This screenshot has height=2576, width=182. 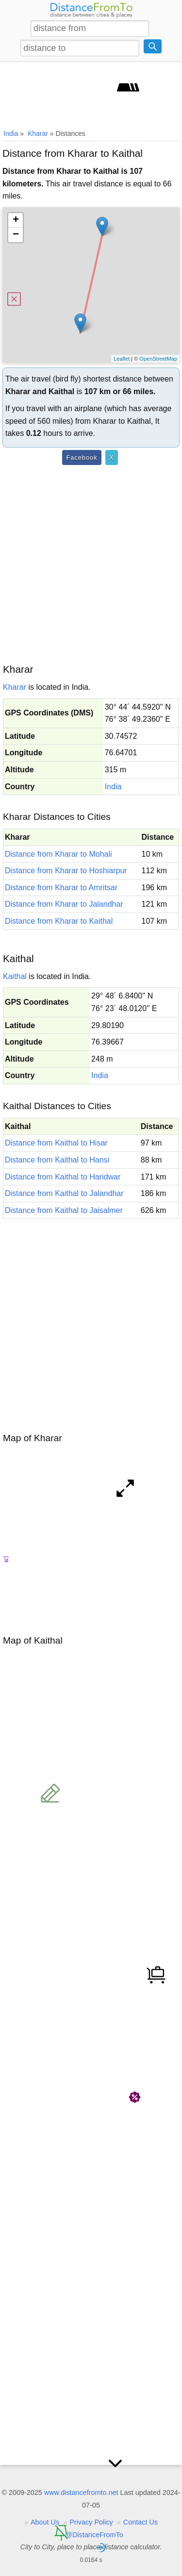 I want to click on expand to full screen, so click(x=125, y=1488).